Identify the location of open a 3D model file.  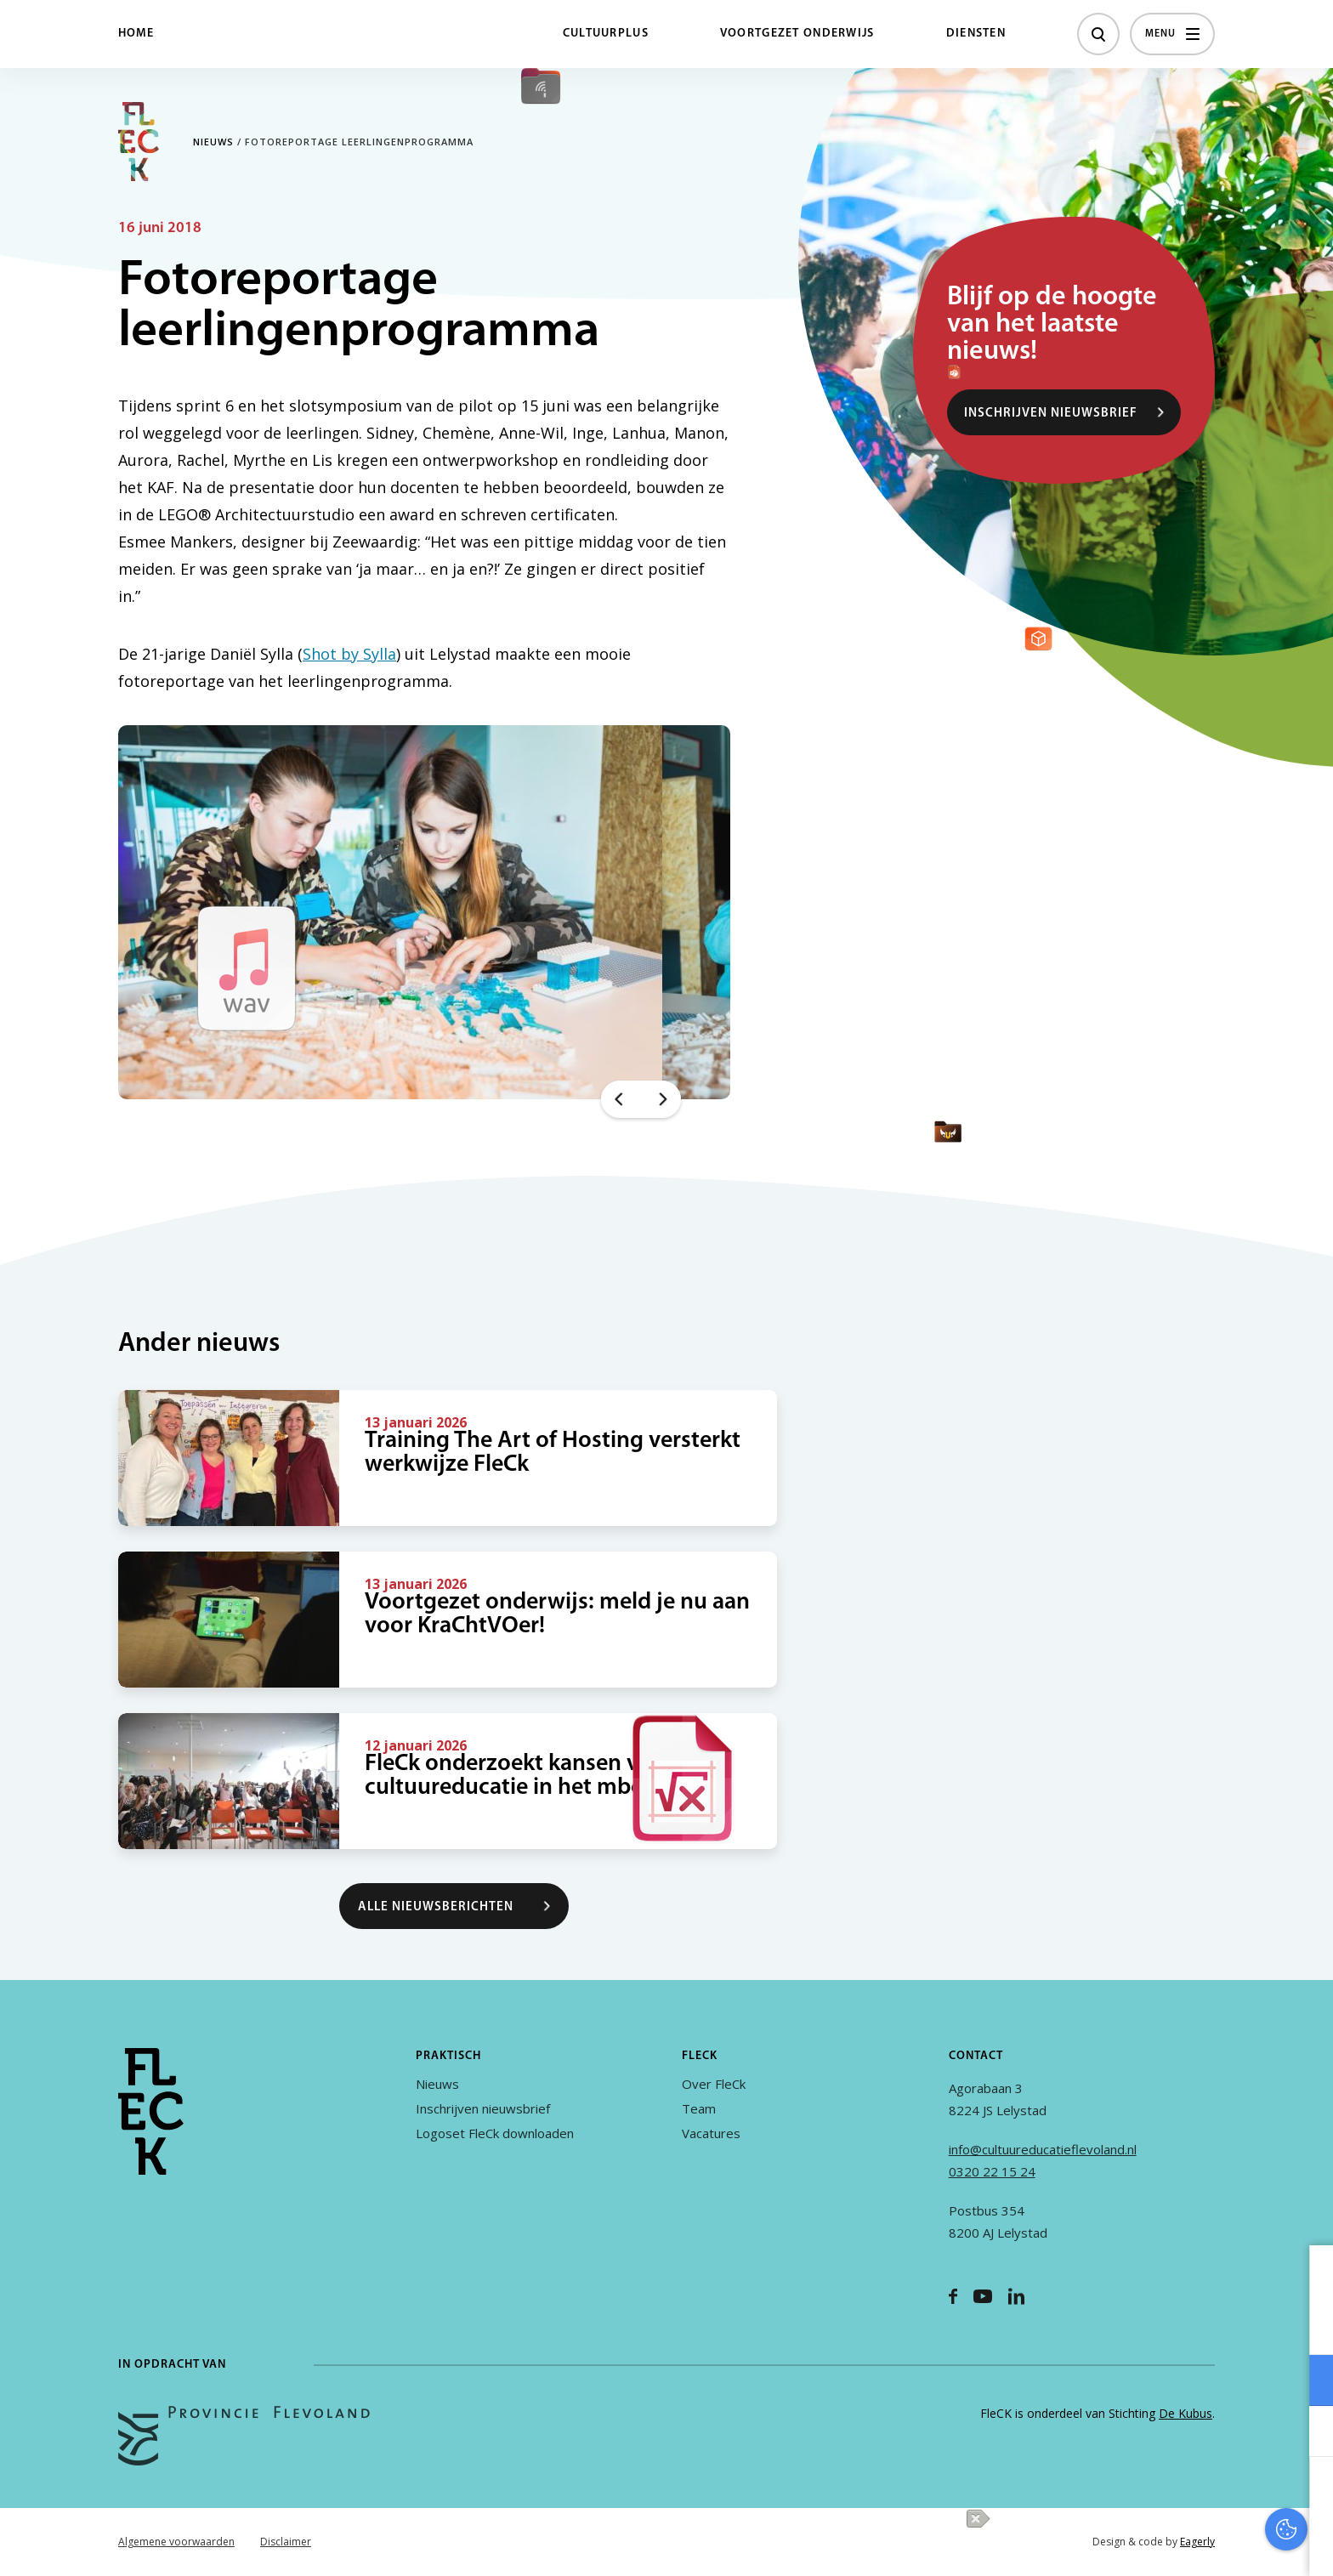
(1038, 638).